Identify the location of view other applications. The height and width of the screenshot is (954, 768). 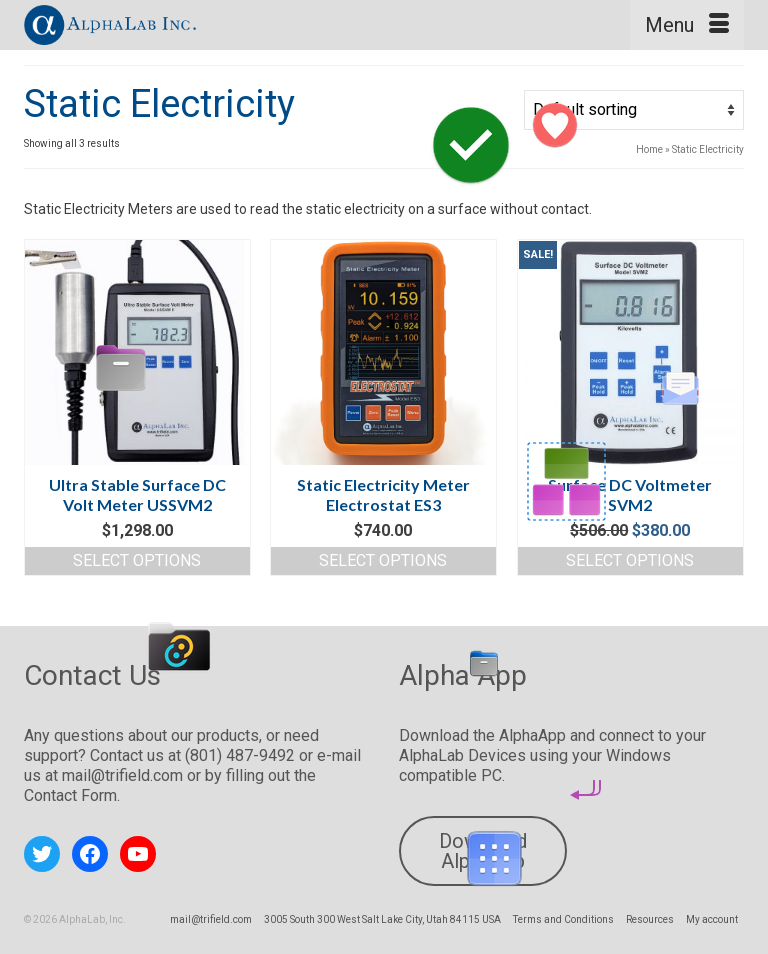
(494, 858).